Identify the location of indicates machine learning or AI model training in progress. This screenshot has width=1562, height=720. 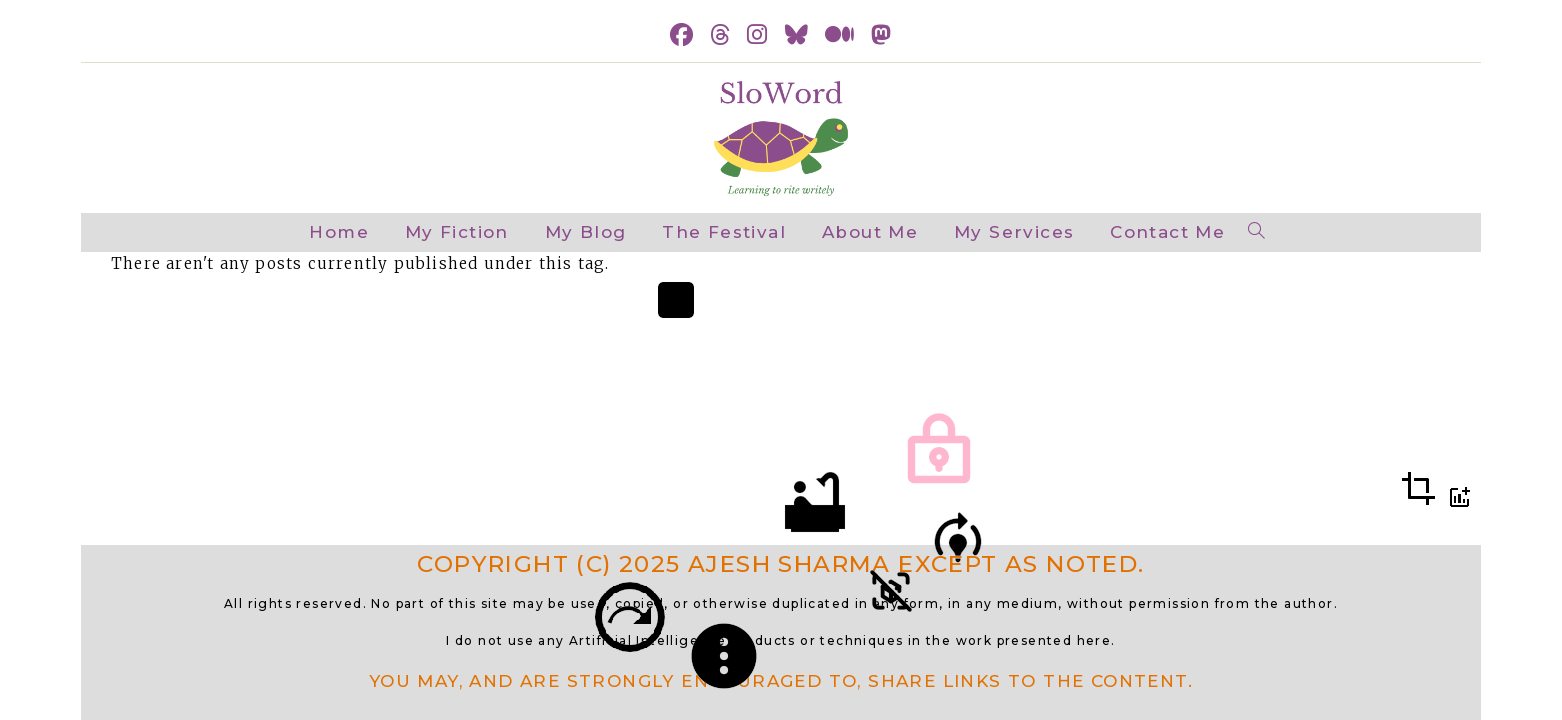
(958, 539).